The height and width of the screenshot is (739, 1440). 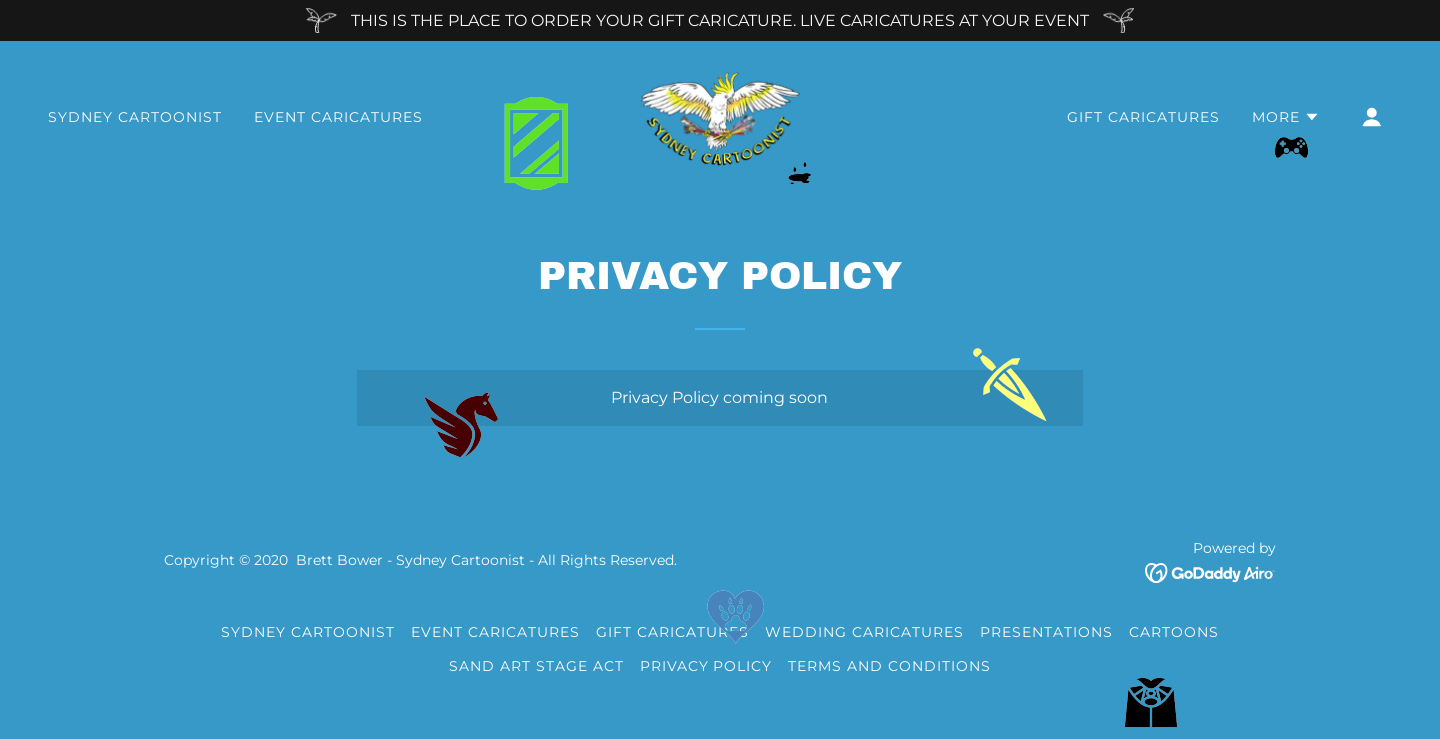 I want to click on equip a dagger or short blade weapon, so click(x=1010, y=385).